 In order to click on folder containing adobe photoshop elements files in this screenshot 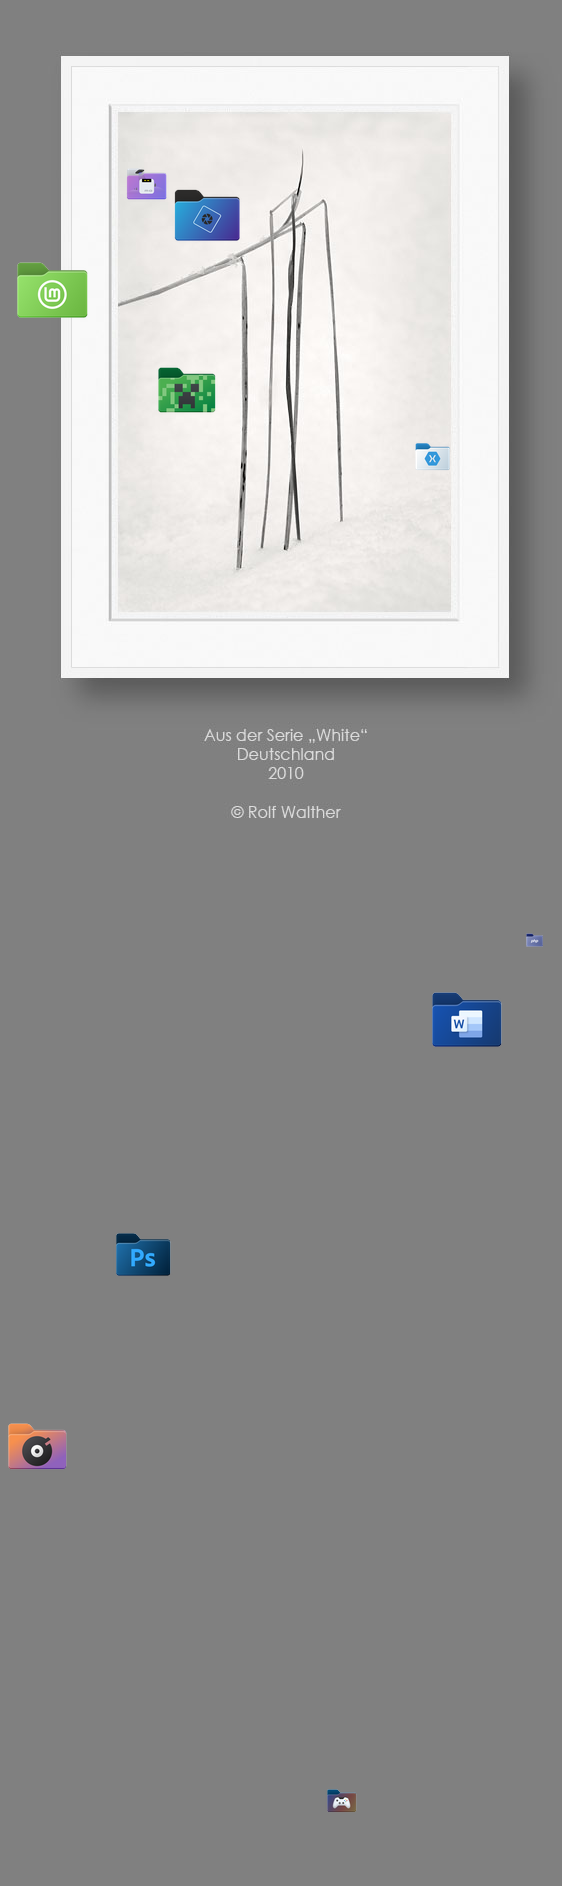, I will do `click(207, 217)`.